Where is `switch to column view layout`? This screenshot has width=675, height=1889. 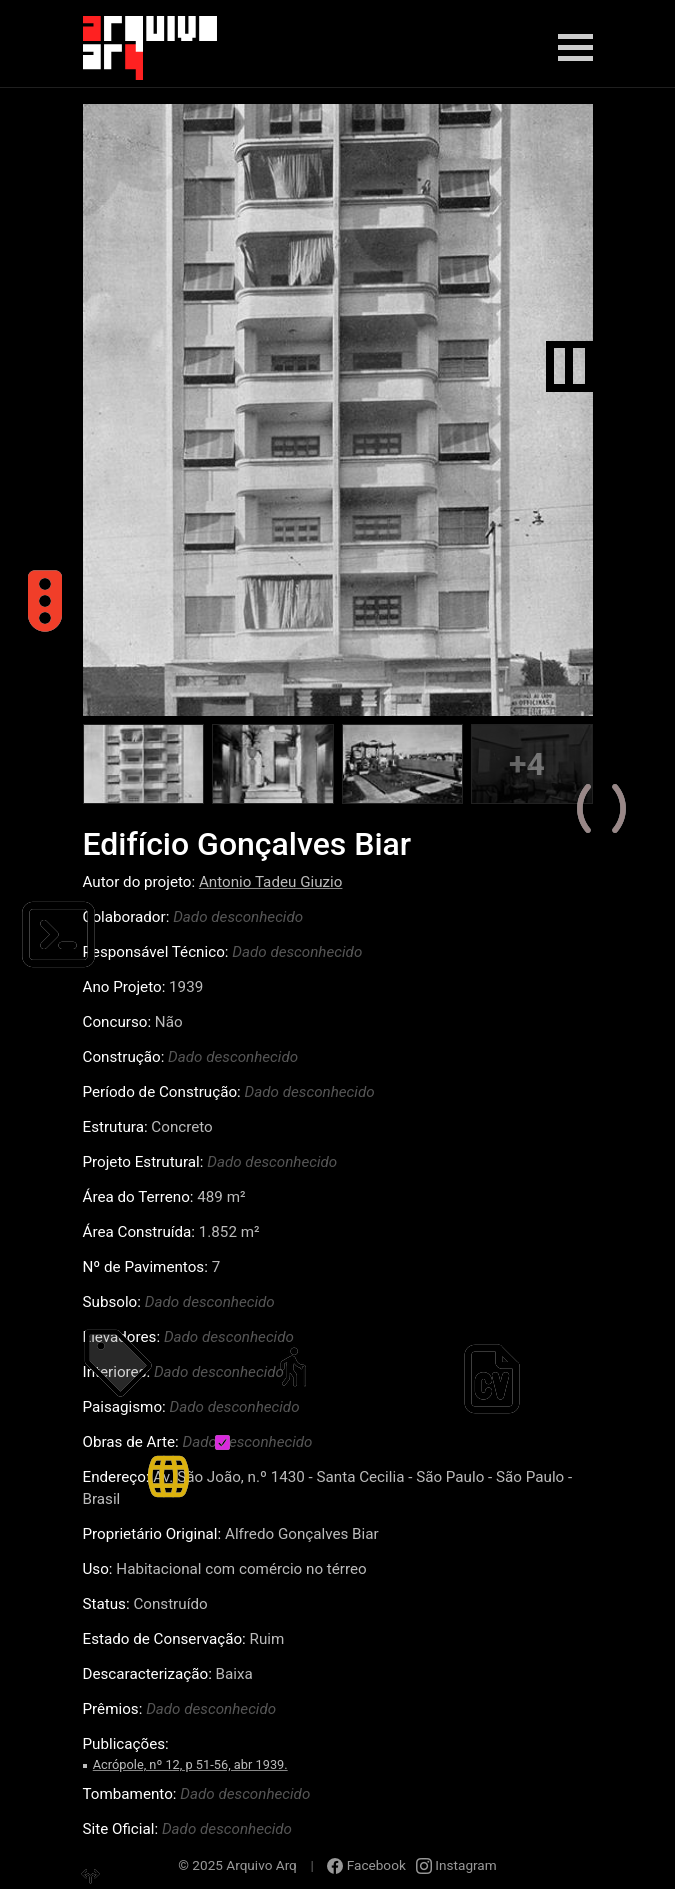
switch to column view layout is located at coordinates (577, 368).